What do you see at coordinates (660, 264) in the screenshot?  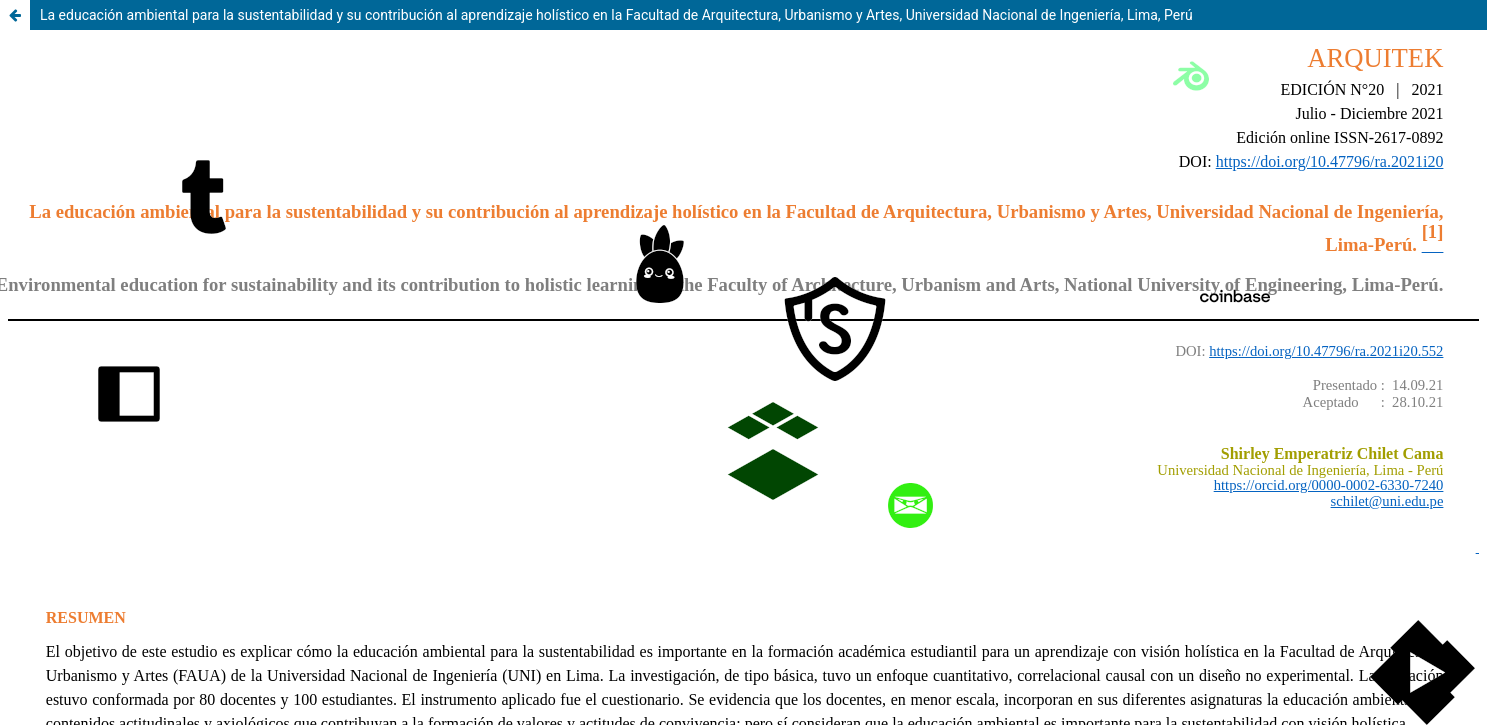 I see `pinia state management library logo` at bounding box center [660, 264].